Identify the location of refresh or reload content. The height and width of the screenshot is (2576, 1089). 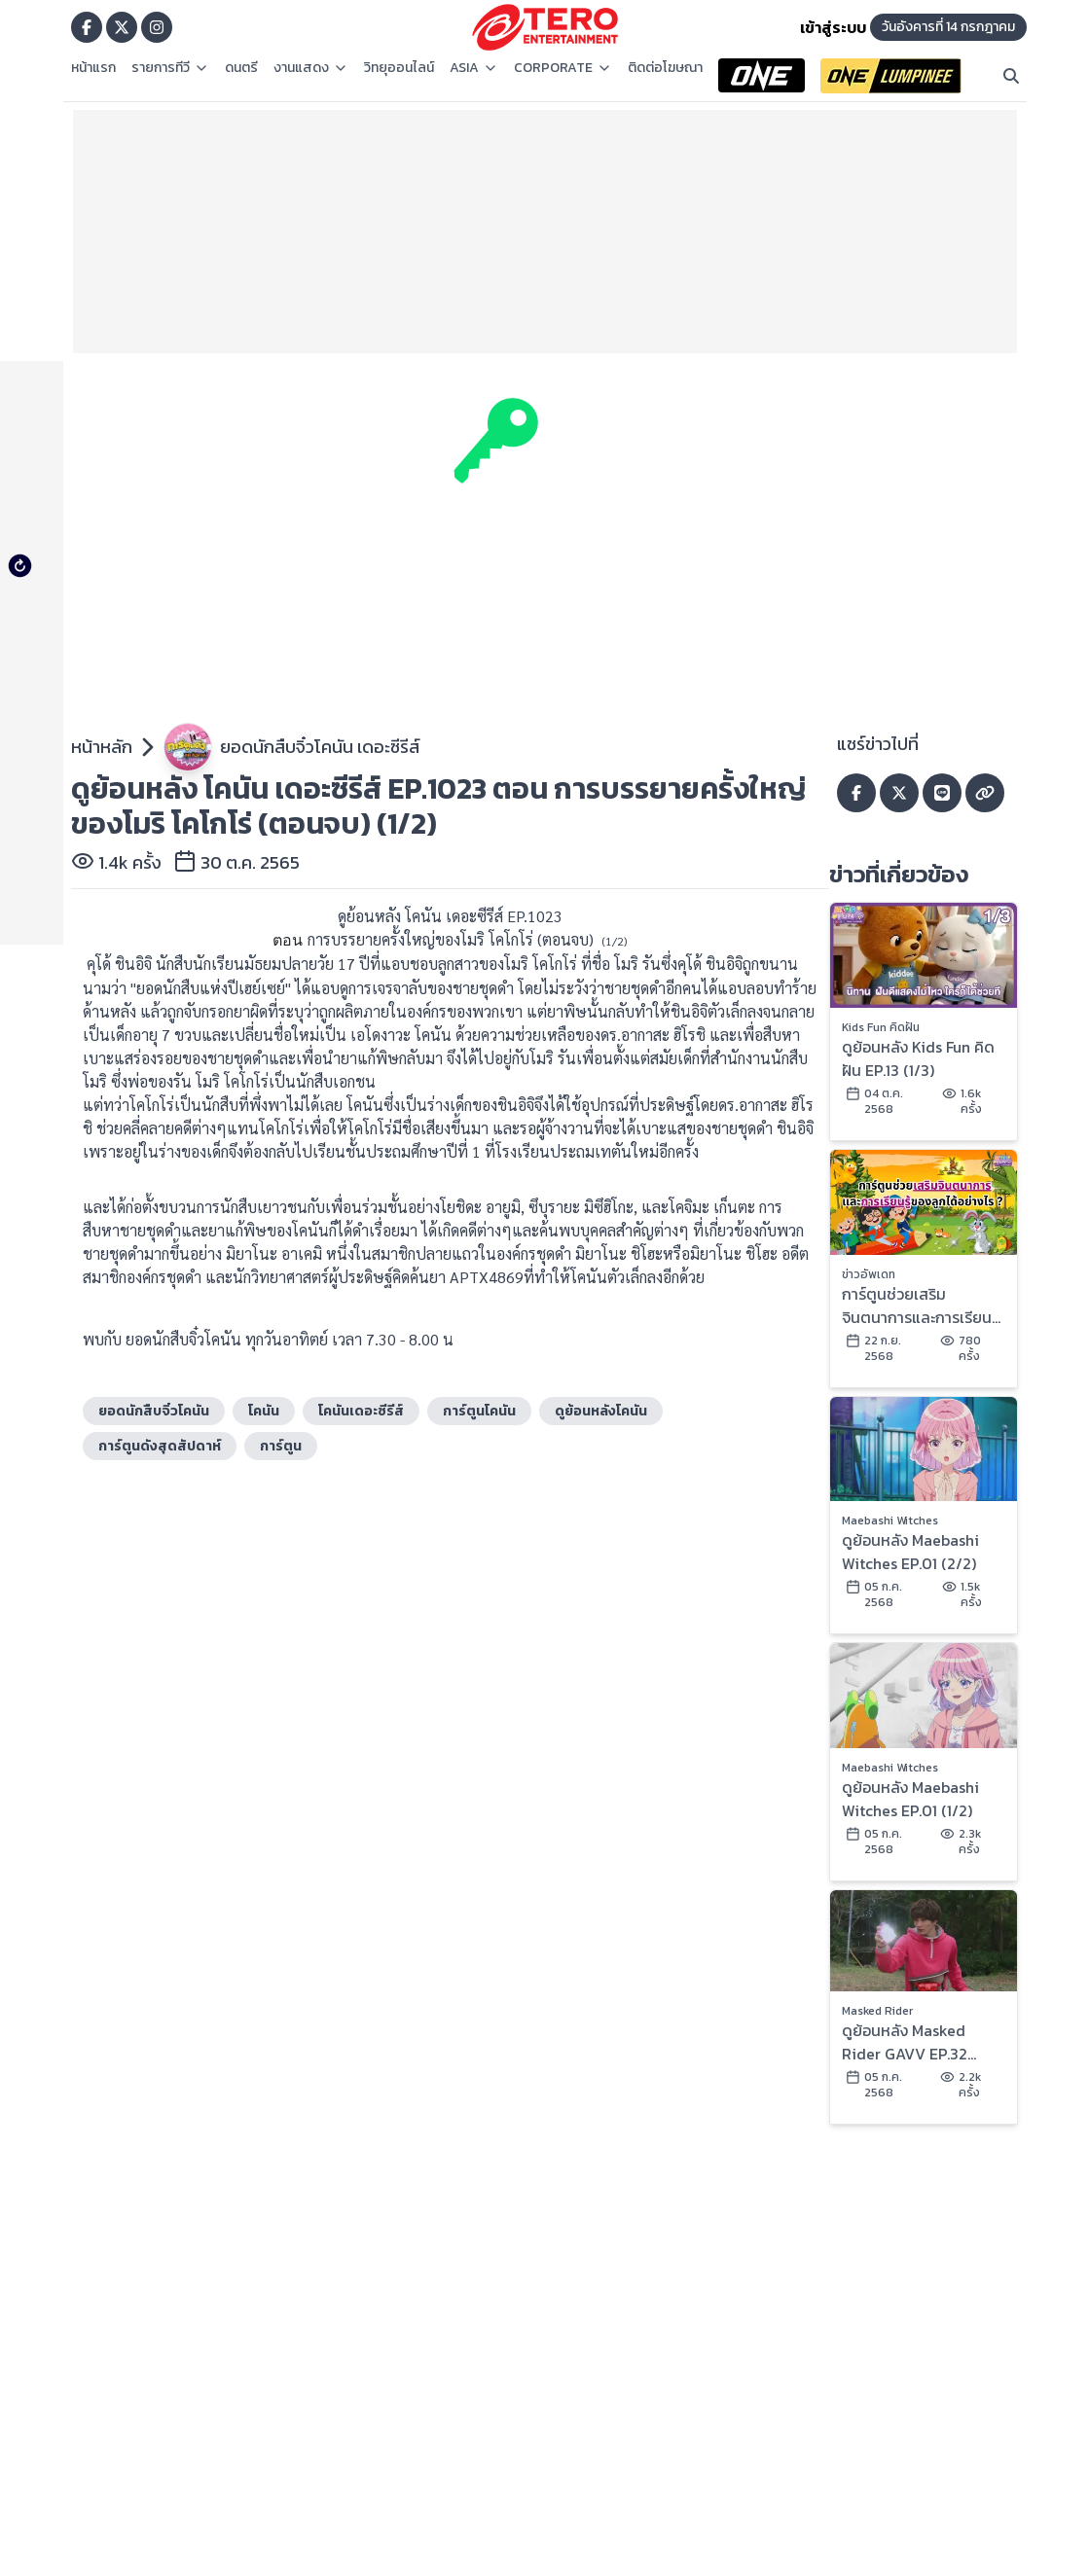
(19, 565).